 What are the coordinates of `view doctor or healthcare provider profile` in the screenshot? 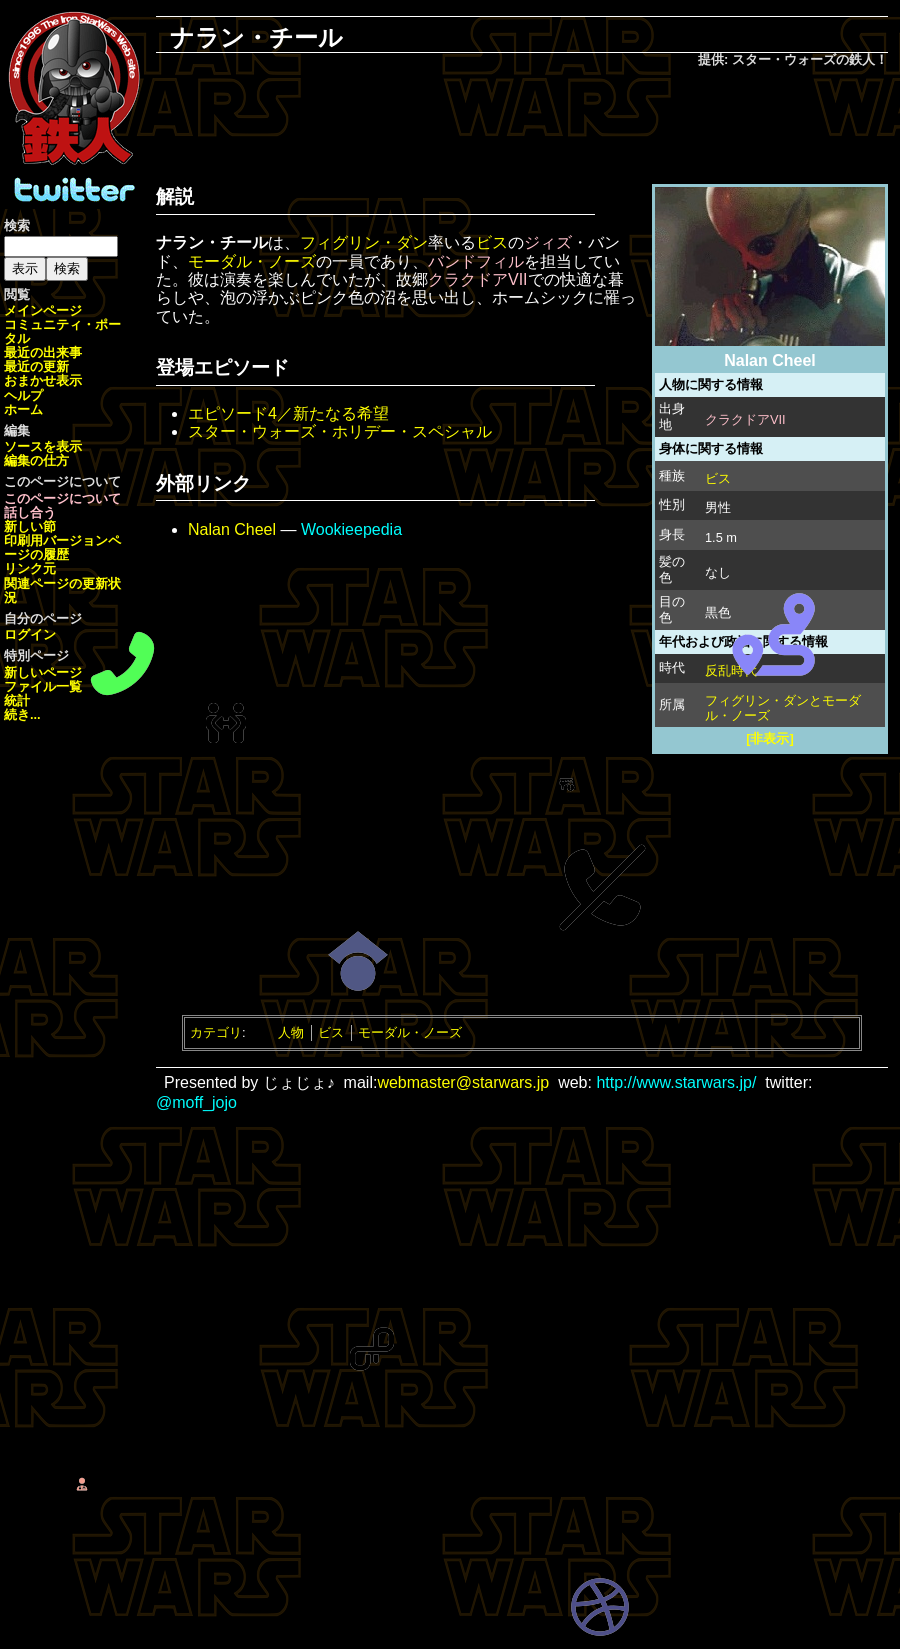 It's located at (82, 1484).